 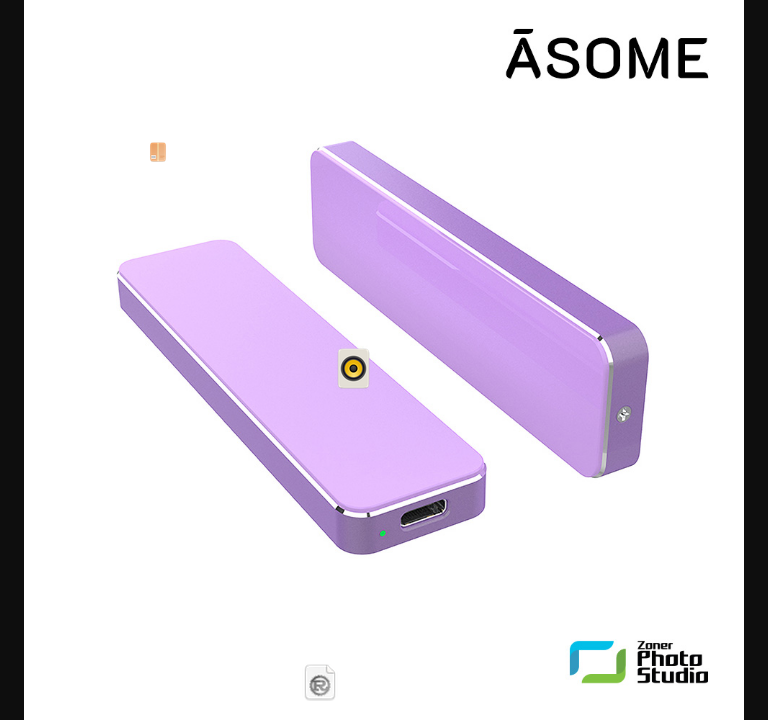 What do you see at coordinates (353, 368) in the screenshot?
I see `access system sound settings` at bounding box center [353, 368].